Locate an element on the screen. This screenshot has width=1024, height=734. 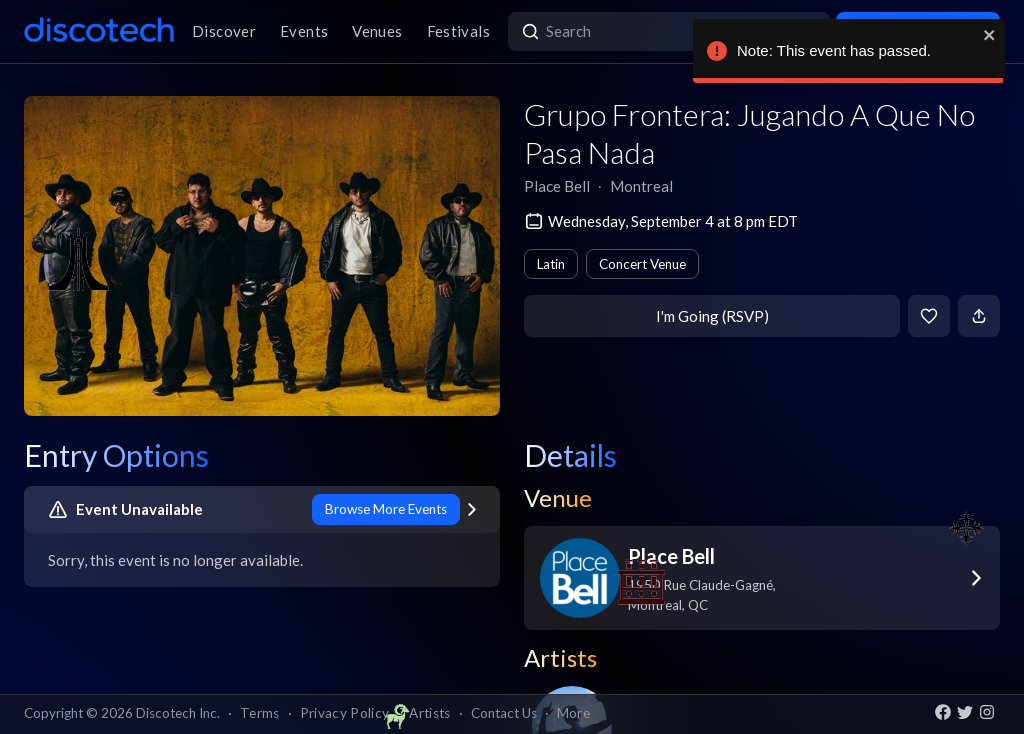
access laboratory or science features is located at coordinates (641, 581).